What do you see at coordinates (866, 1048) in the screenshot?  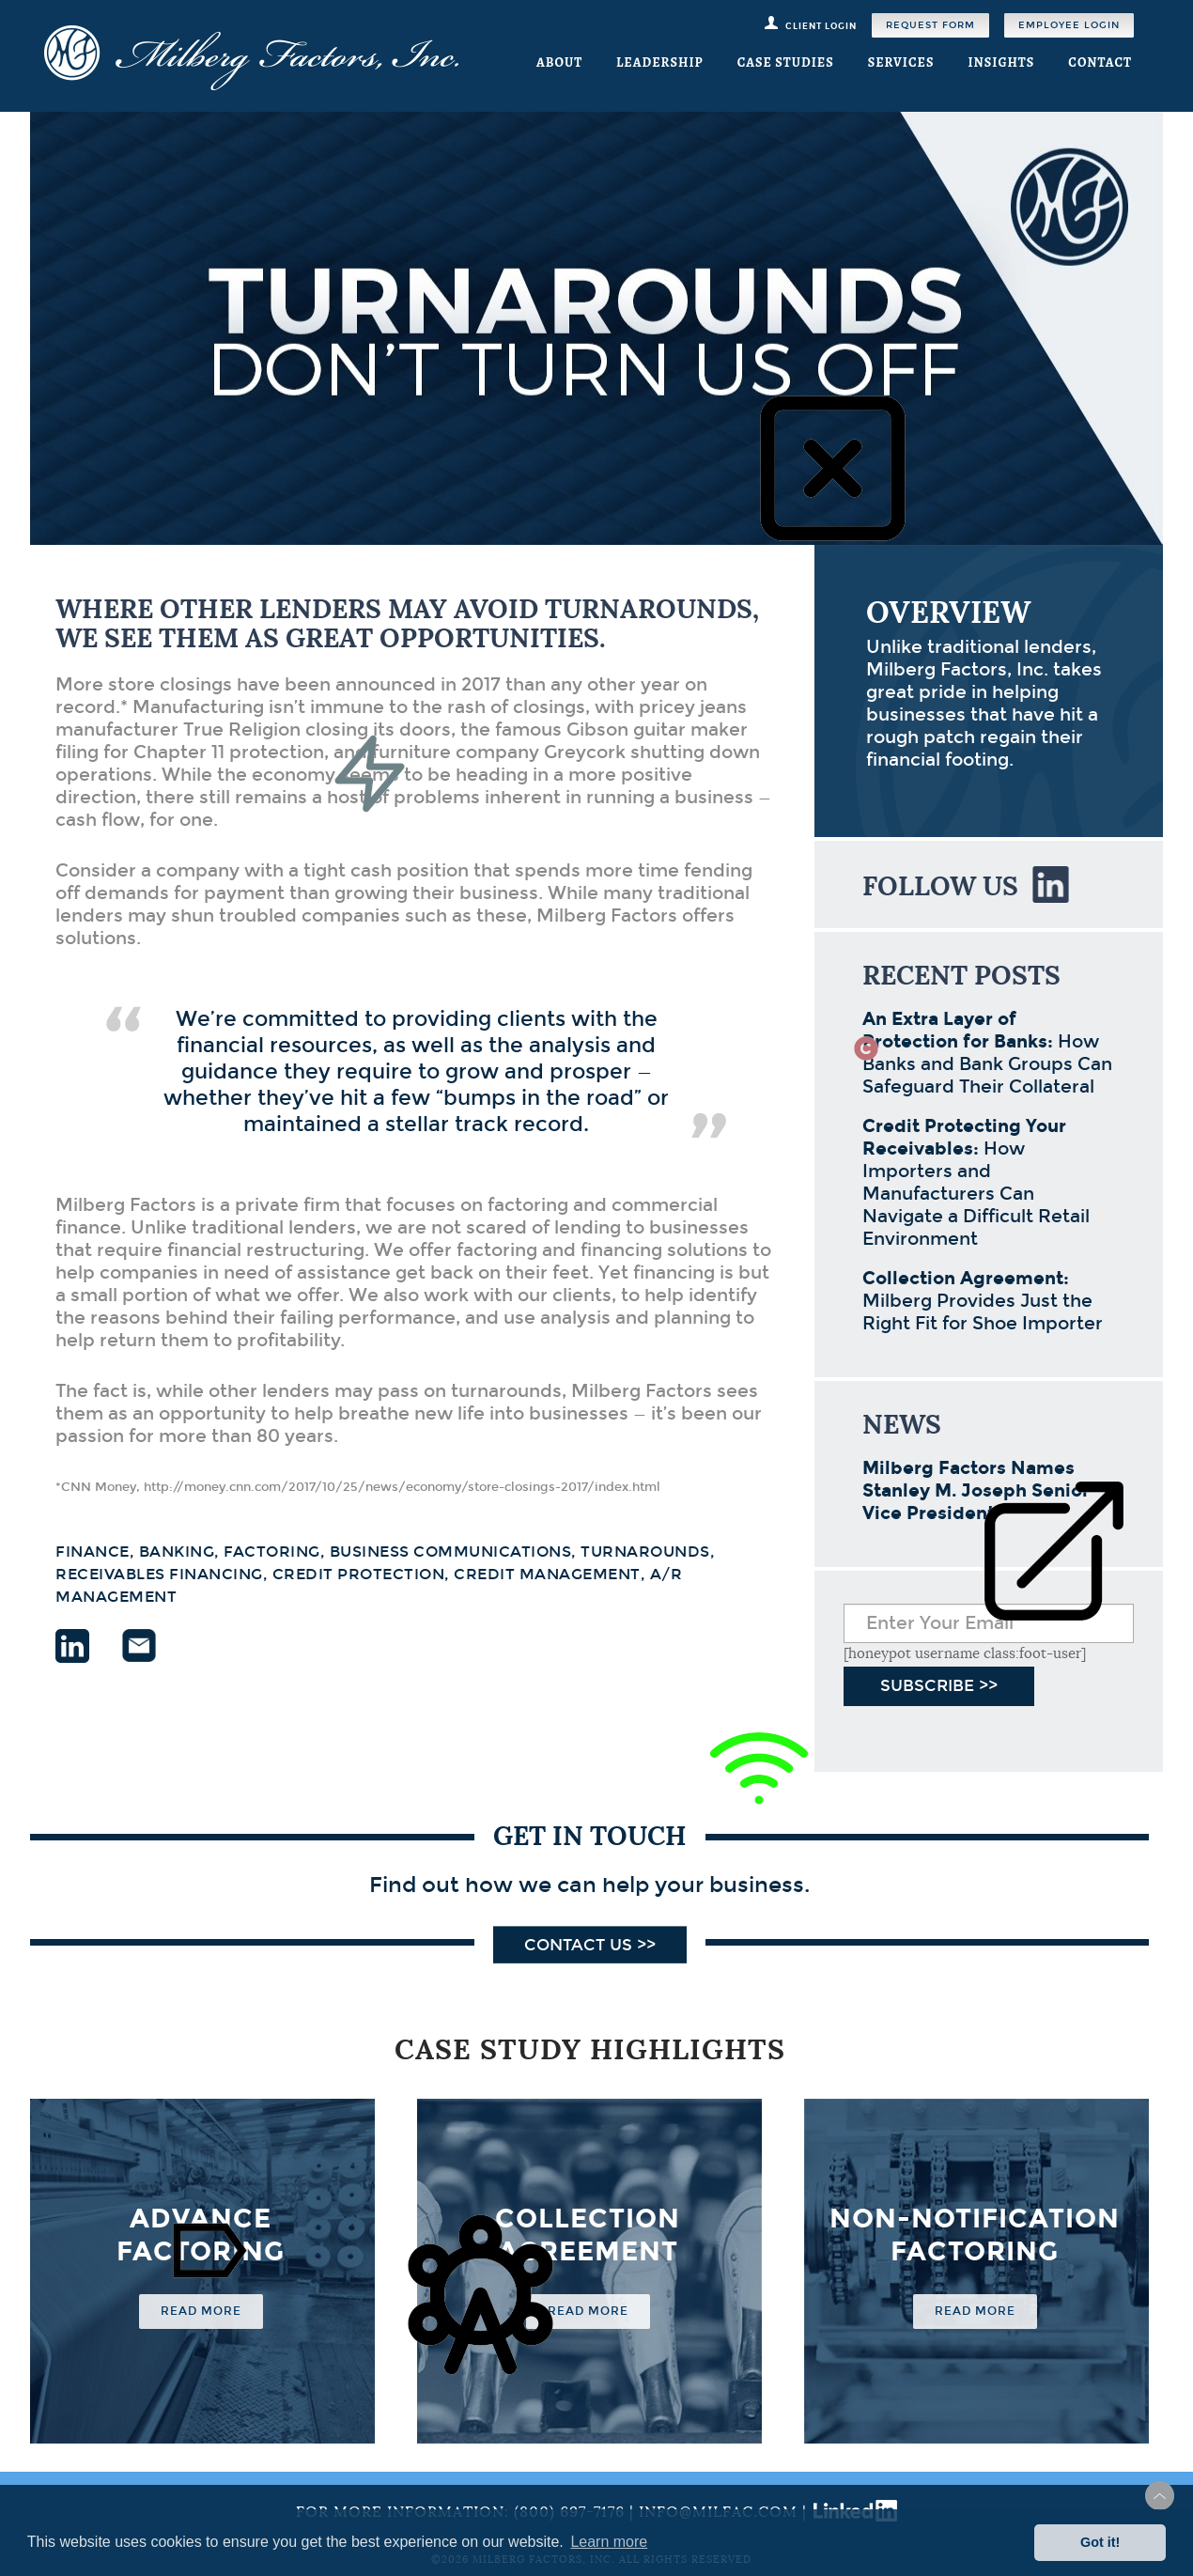 I see `indicates copyrighted content` at bounding box center [866, 1048].